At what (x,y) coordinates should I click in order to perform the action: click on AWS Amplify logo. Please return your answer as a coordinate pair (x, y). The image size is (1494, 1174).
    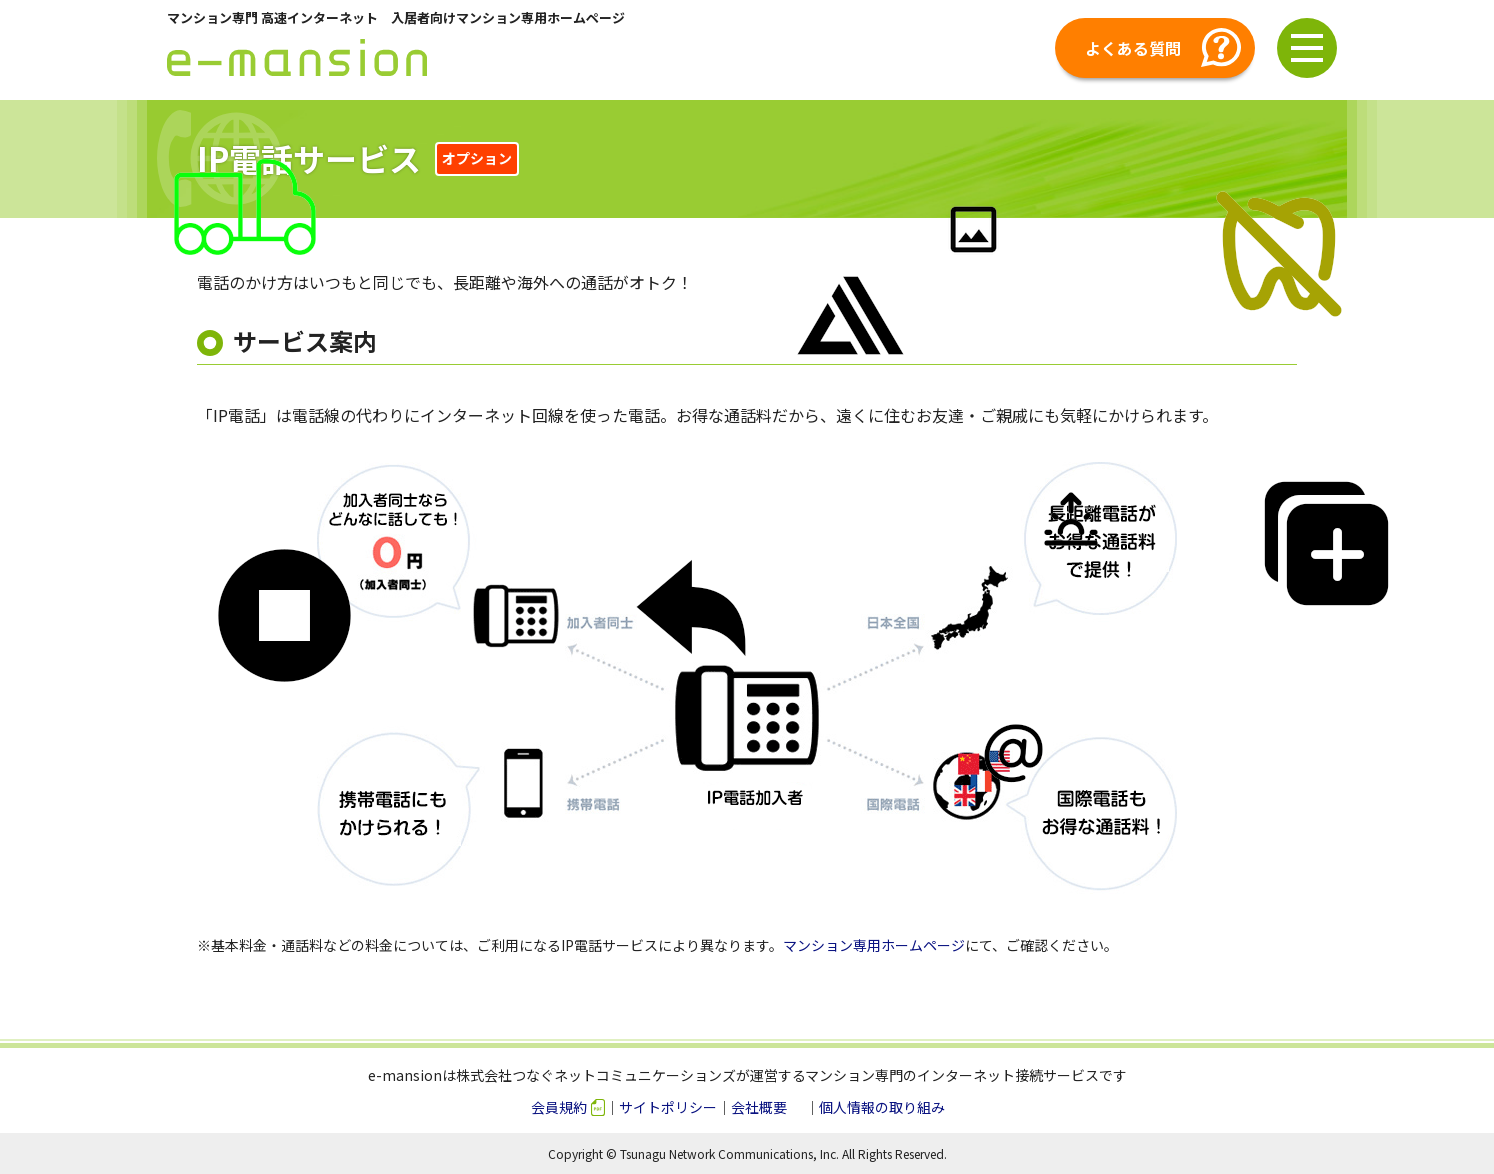
    Looking at the image, I should click on (850, 315).